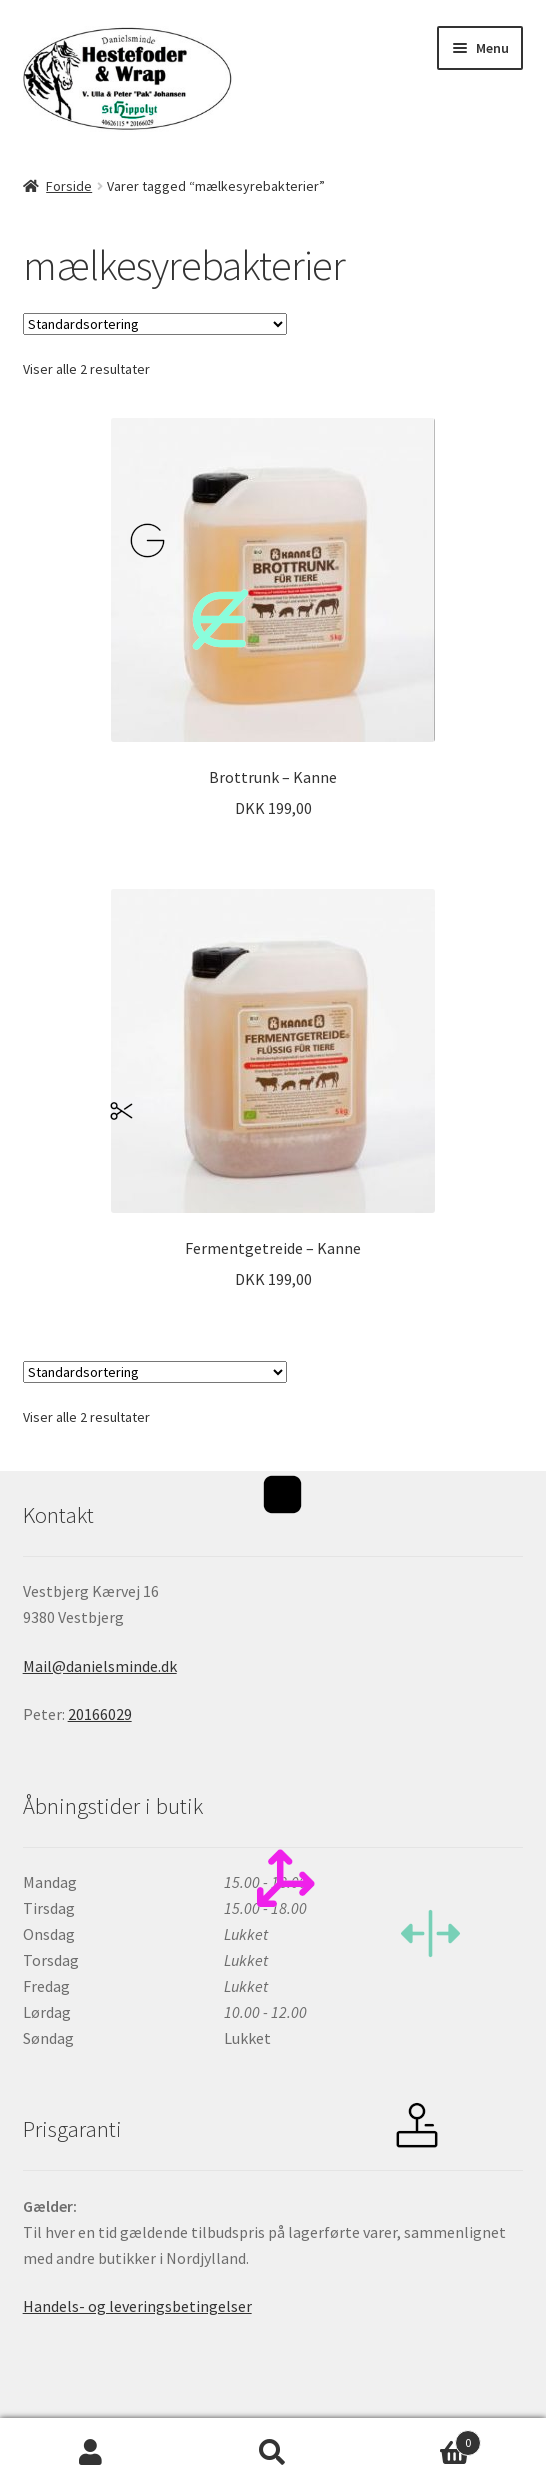 This screenshot has width=546, height=2487. I want to click on access gaming or controller settings, so click(417, 2127).